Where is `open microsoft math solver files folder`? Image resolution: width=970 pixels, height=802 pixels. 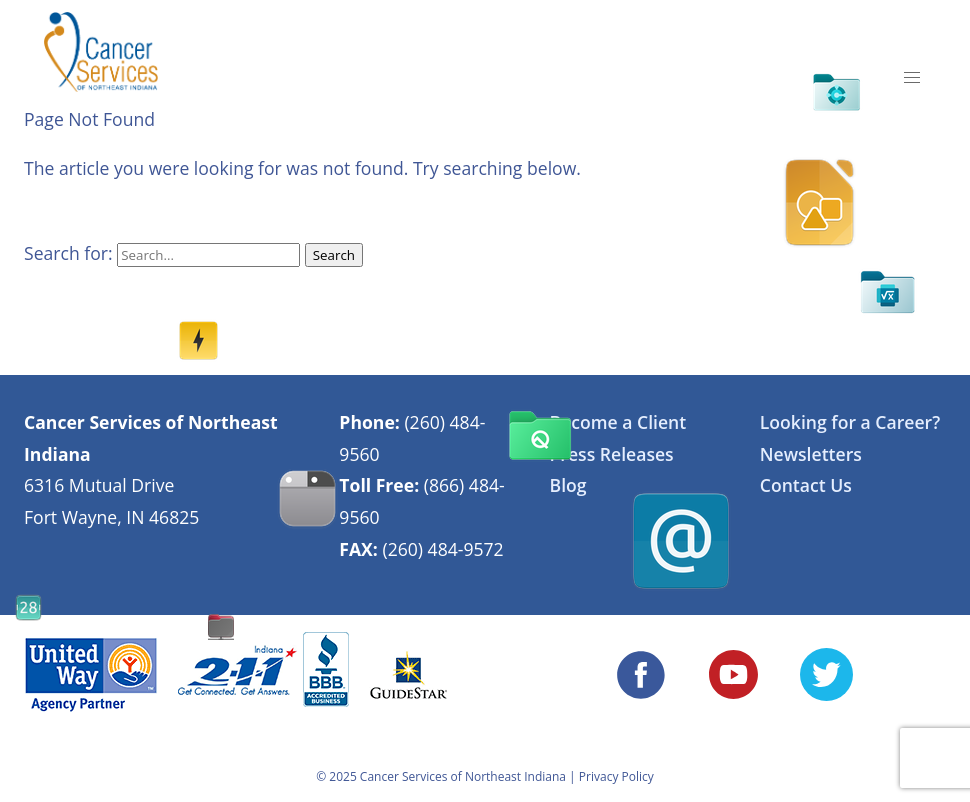
open microsoft math solver files folder is located at coordinates (887, 293).